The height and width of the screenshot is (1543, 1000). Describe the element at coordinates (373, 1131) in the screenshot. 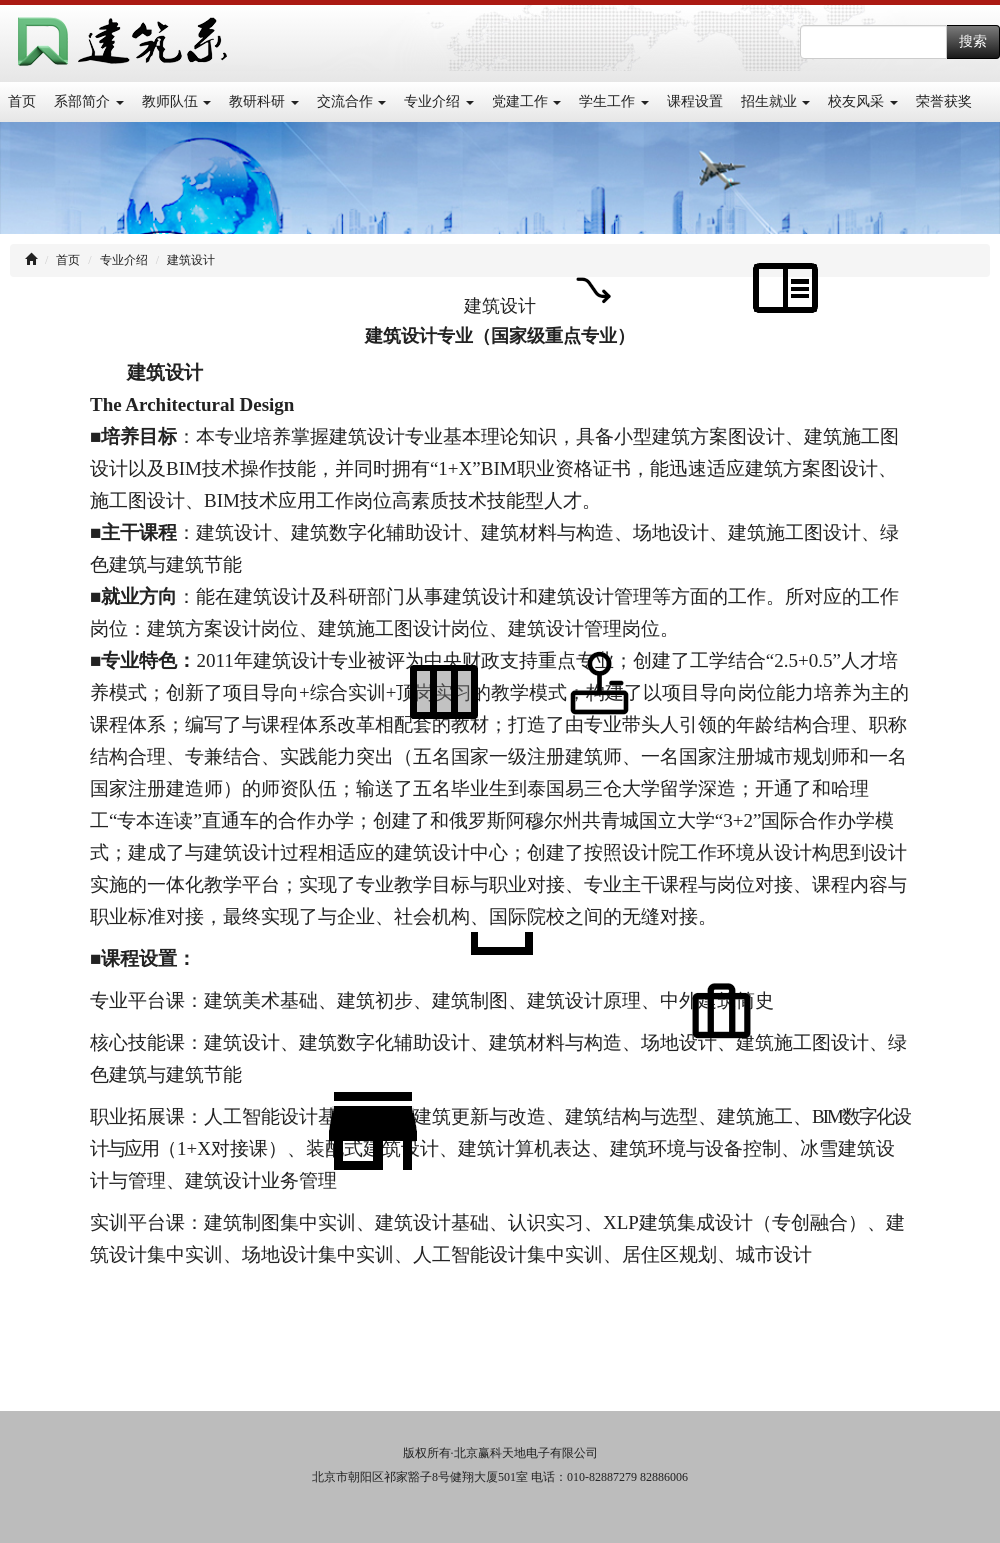

I see `find nearby stores or shopping locations` at that location.